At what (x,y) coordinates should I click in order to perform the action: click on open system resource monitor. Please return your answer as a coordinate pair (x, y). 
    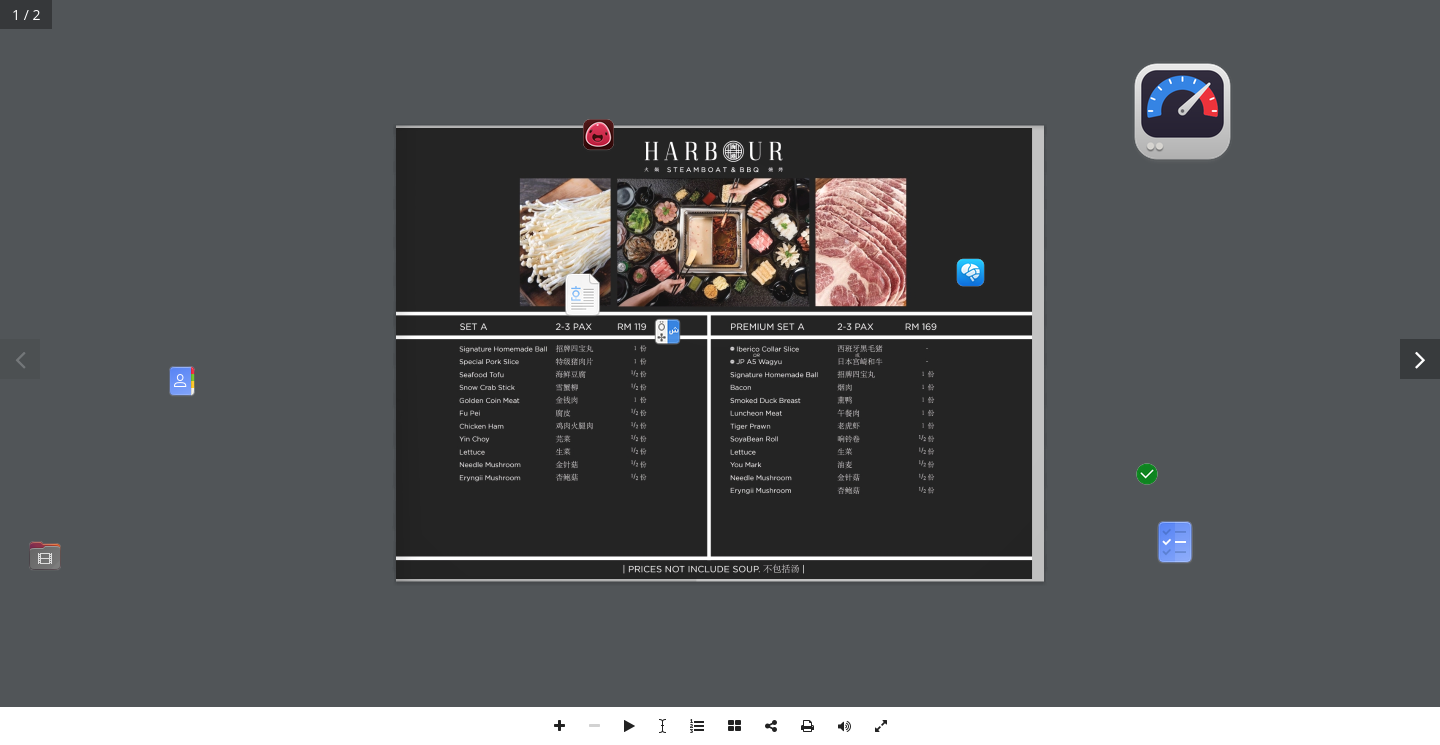
    Looking at the image, I should click on (1182, 111).